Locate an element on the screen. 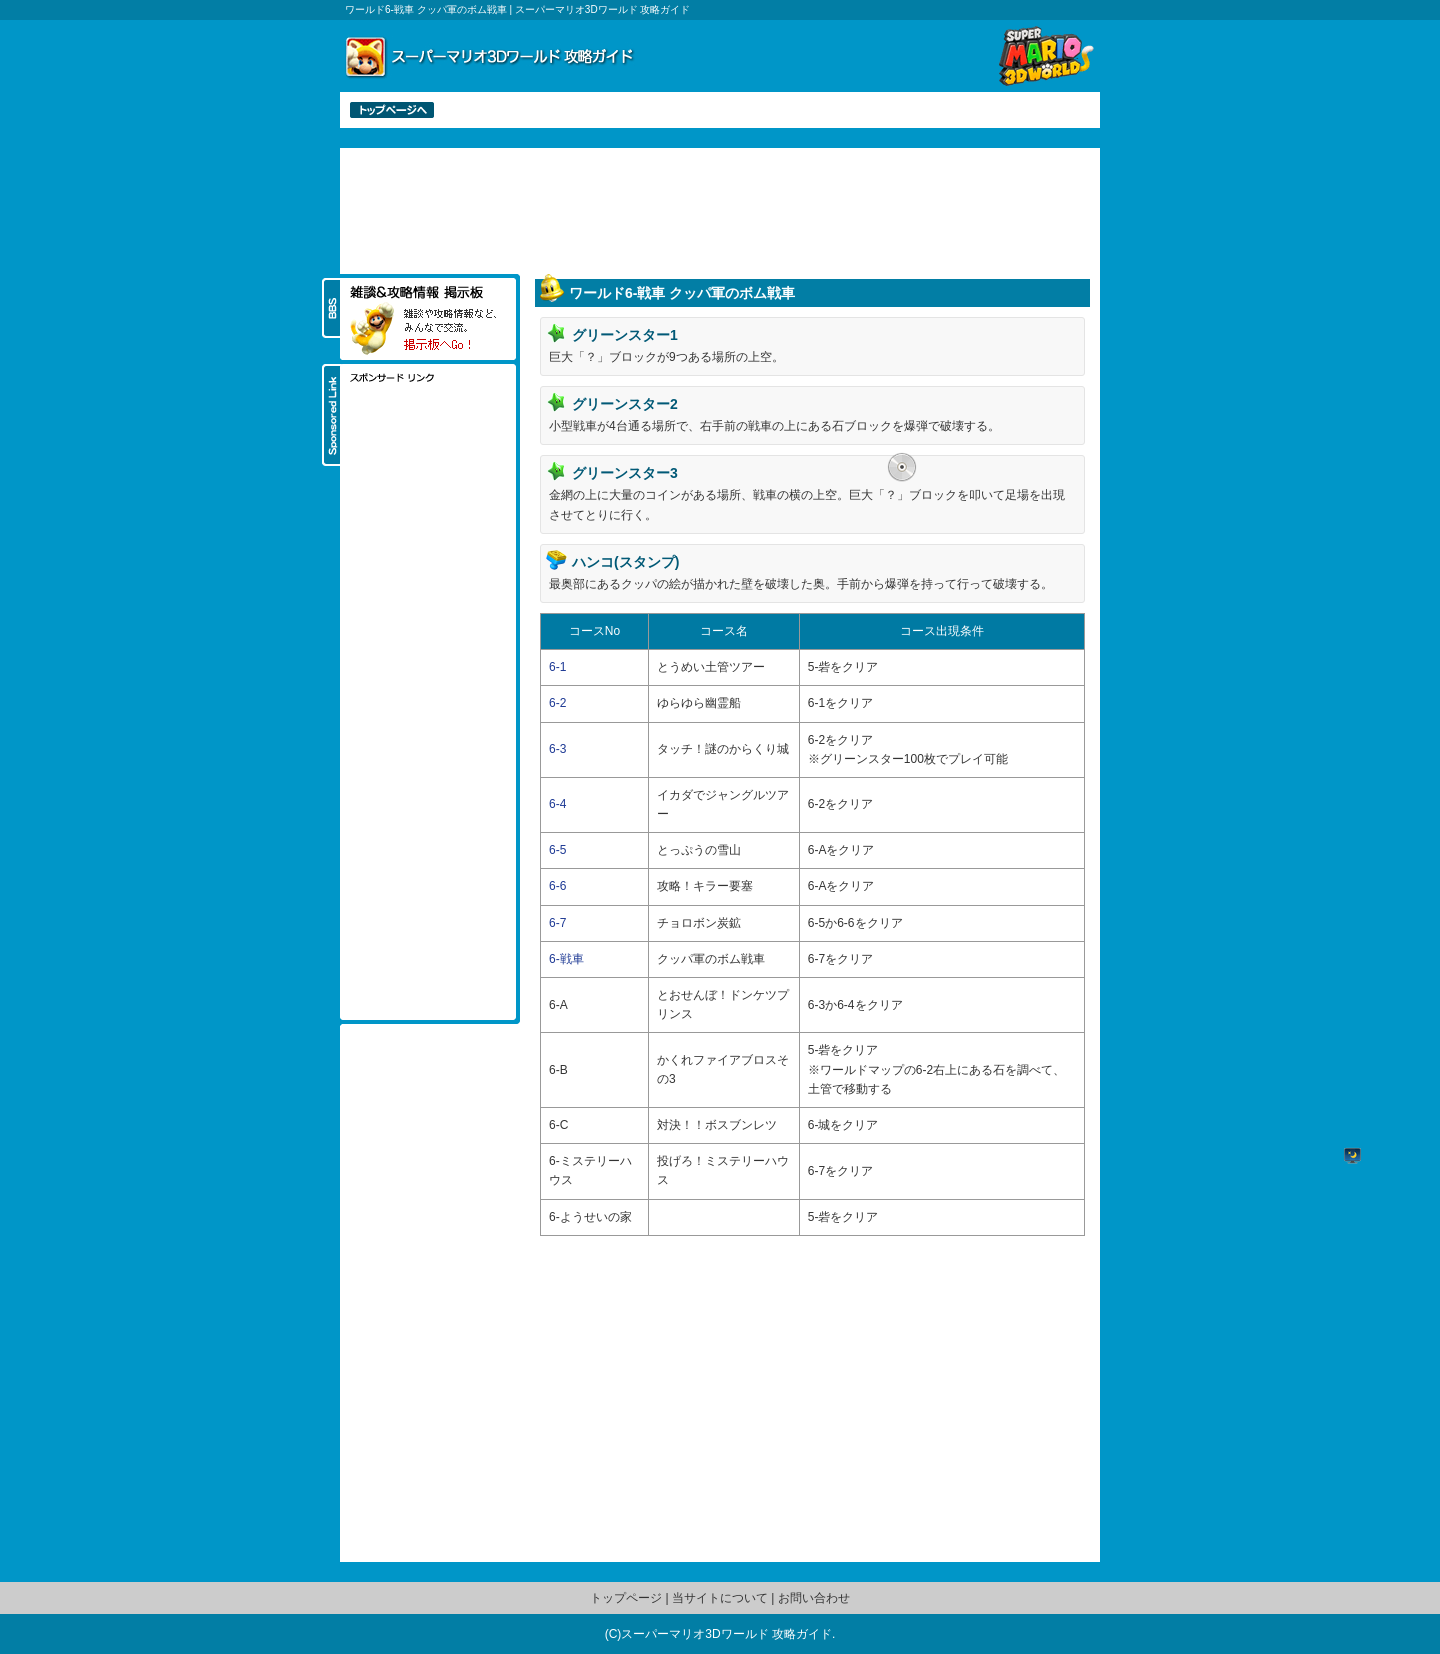 The height and width of the screenshot is (1654, 1440). access CD/DVD drive contents is located at coordinates (902, 467).